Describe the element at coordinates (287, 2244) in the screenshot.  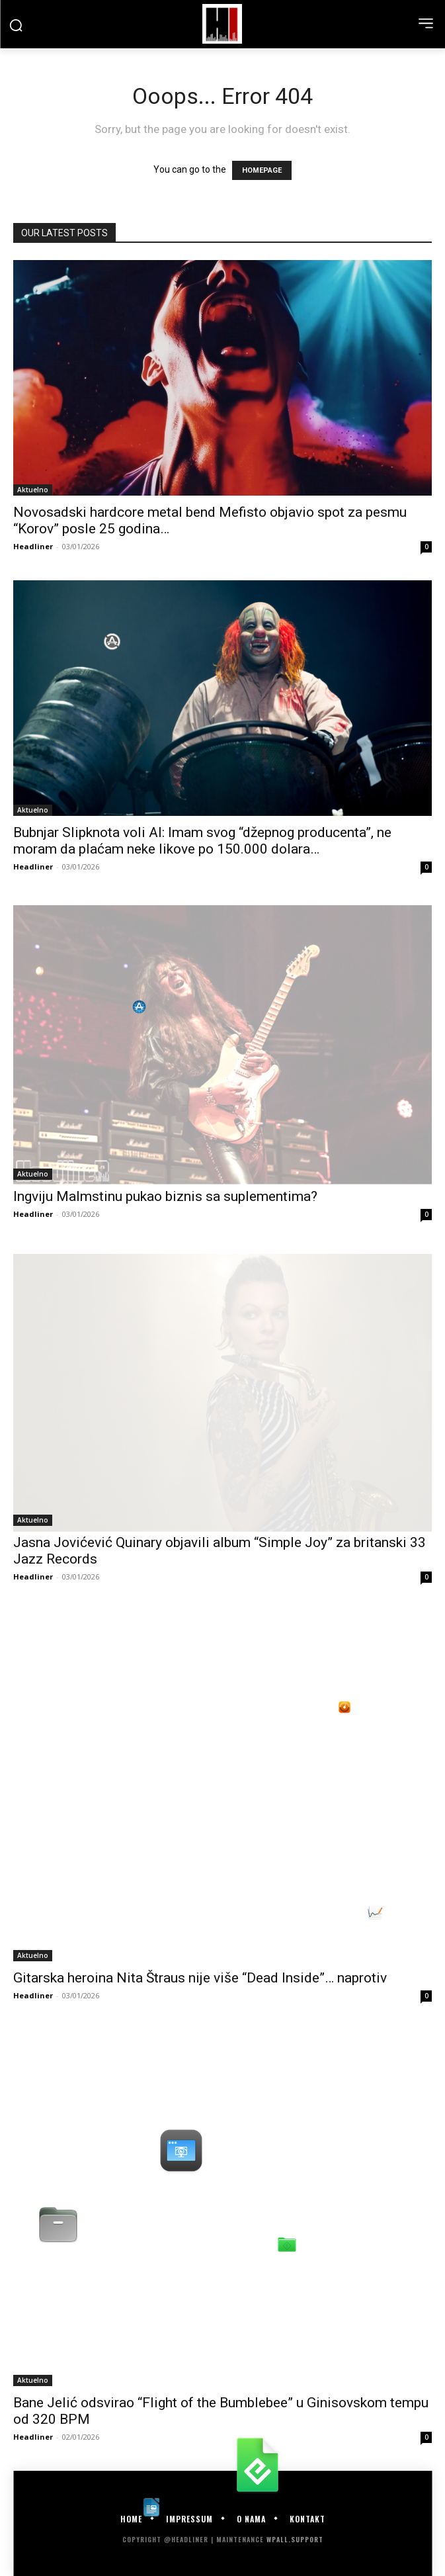
I see `access public or shared folder` at that location.